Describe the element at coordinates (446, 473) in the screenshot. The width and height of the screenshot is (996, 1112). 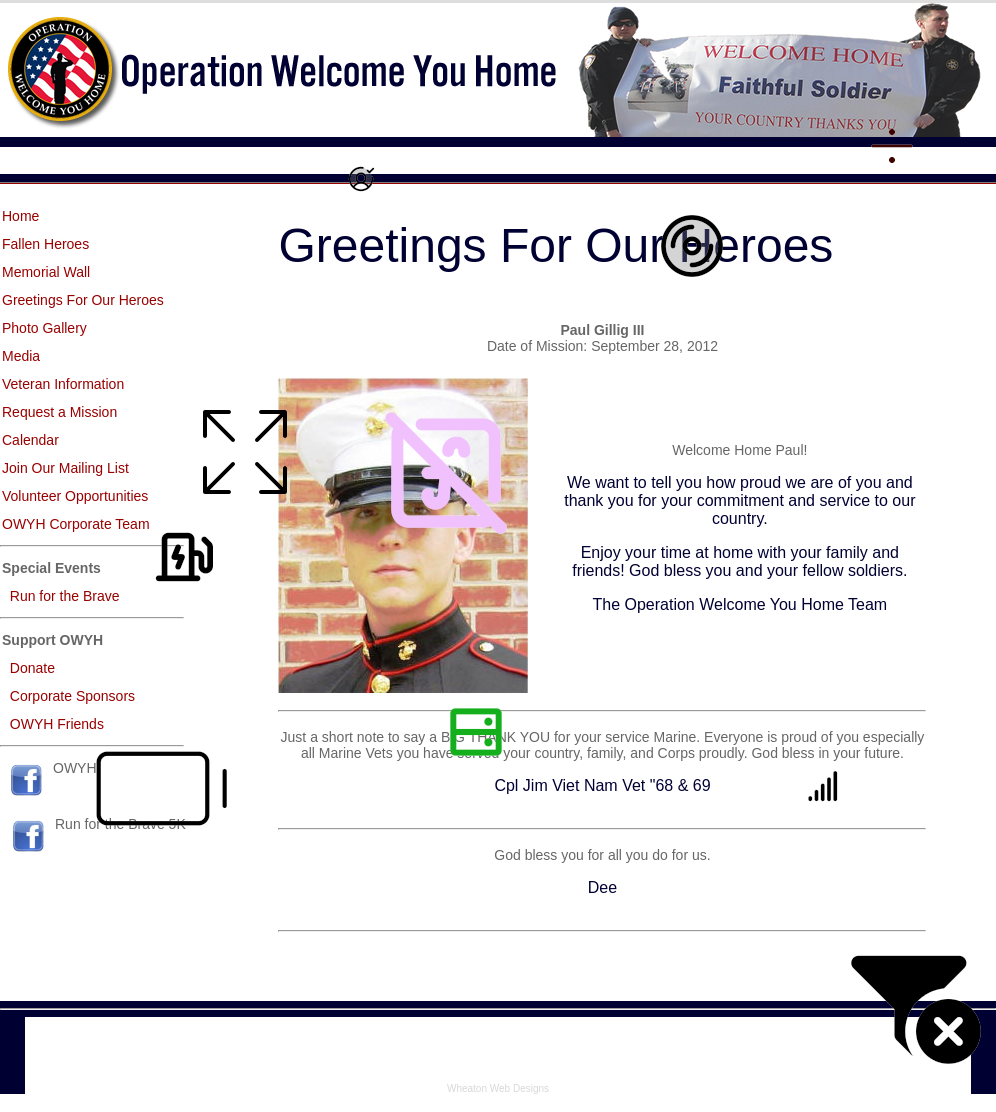
I see `disable function or formula mode` at that location.